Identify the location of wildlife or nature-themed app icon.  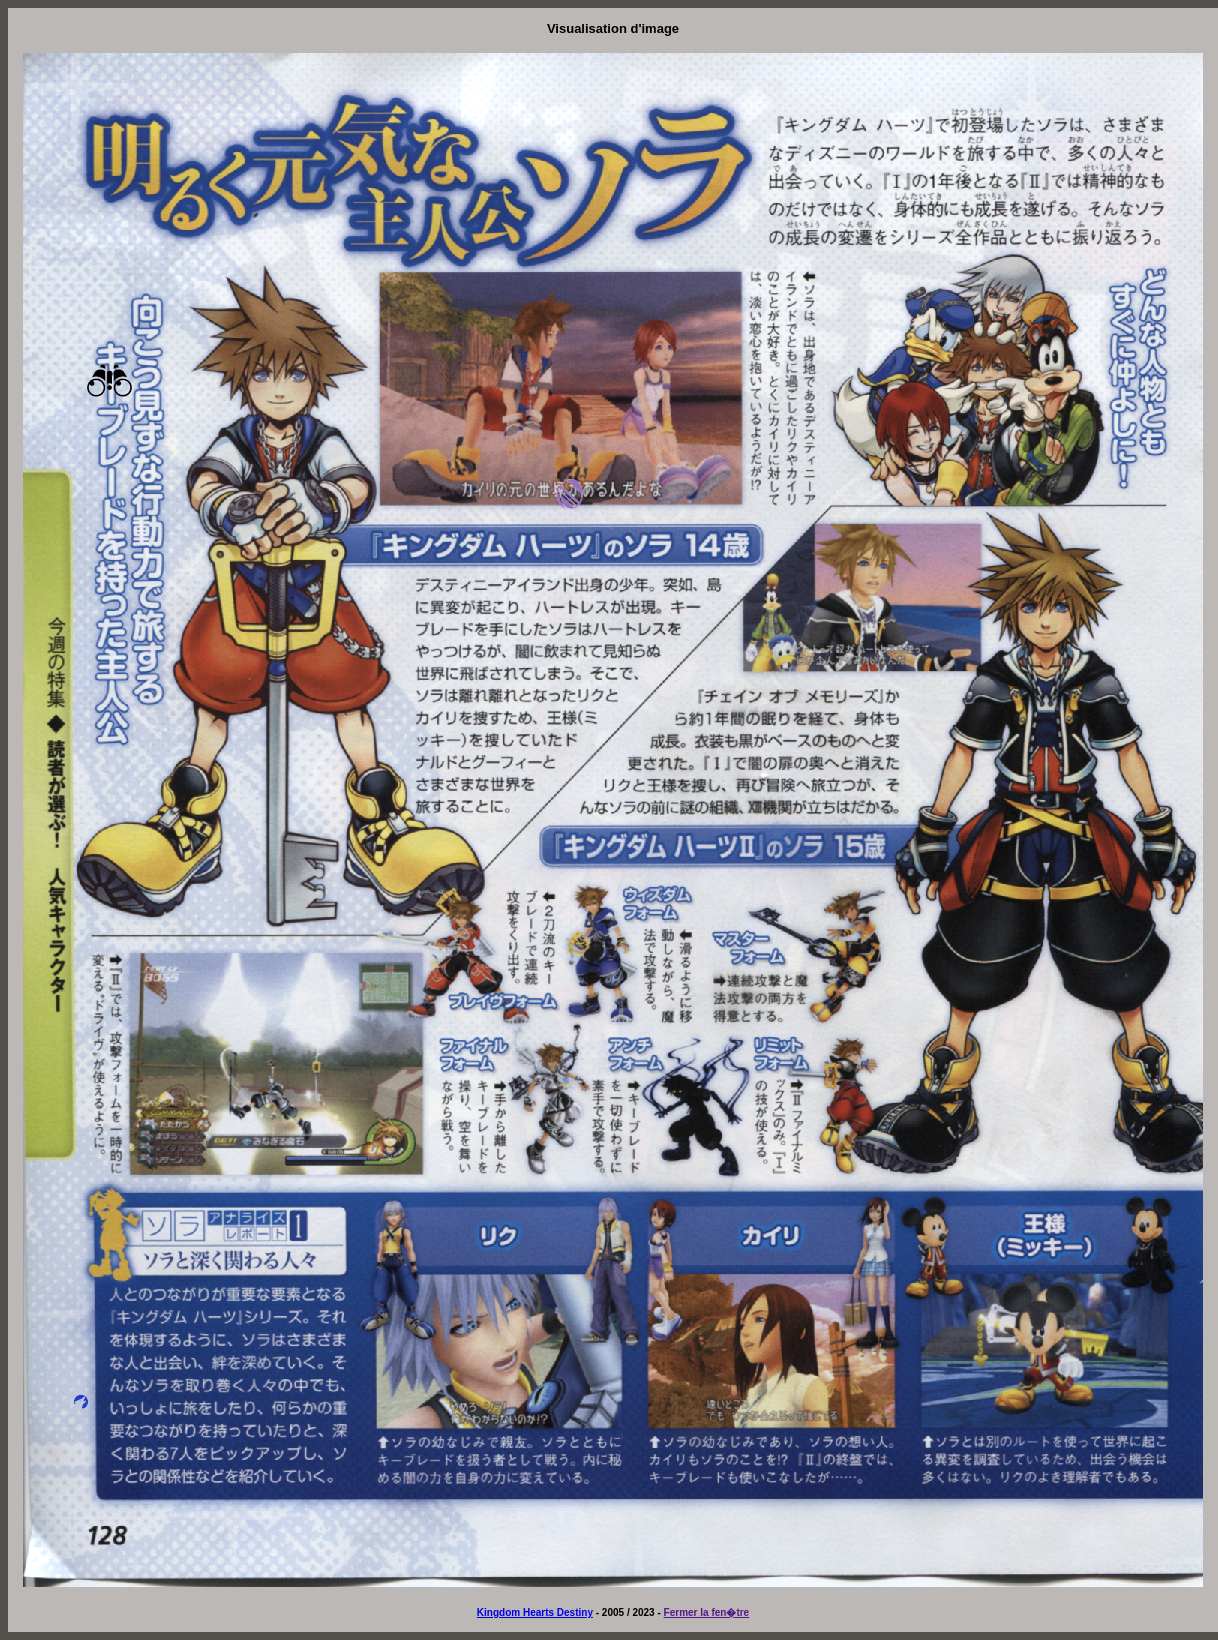
(81, 1402).